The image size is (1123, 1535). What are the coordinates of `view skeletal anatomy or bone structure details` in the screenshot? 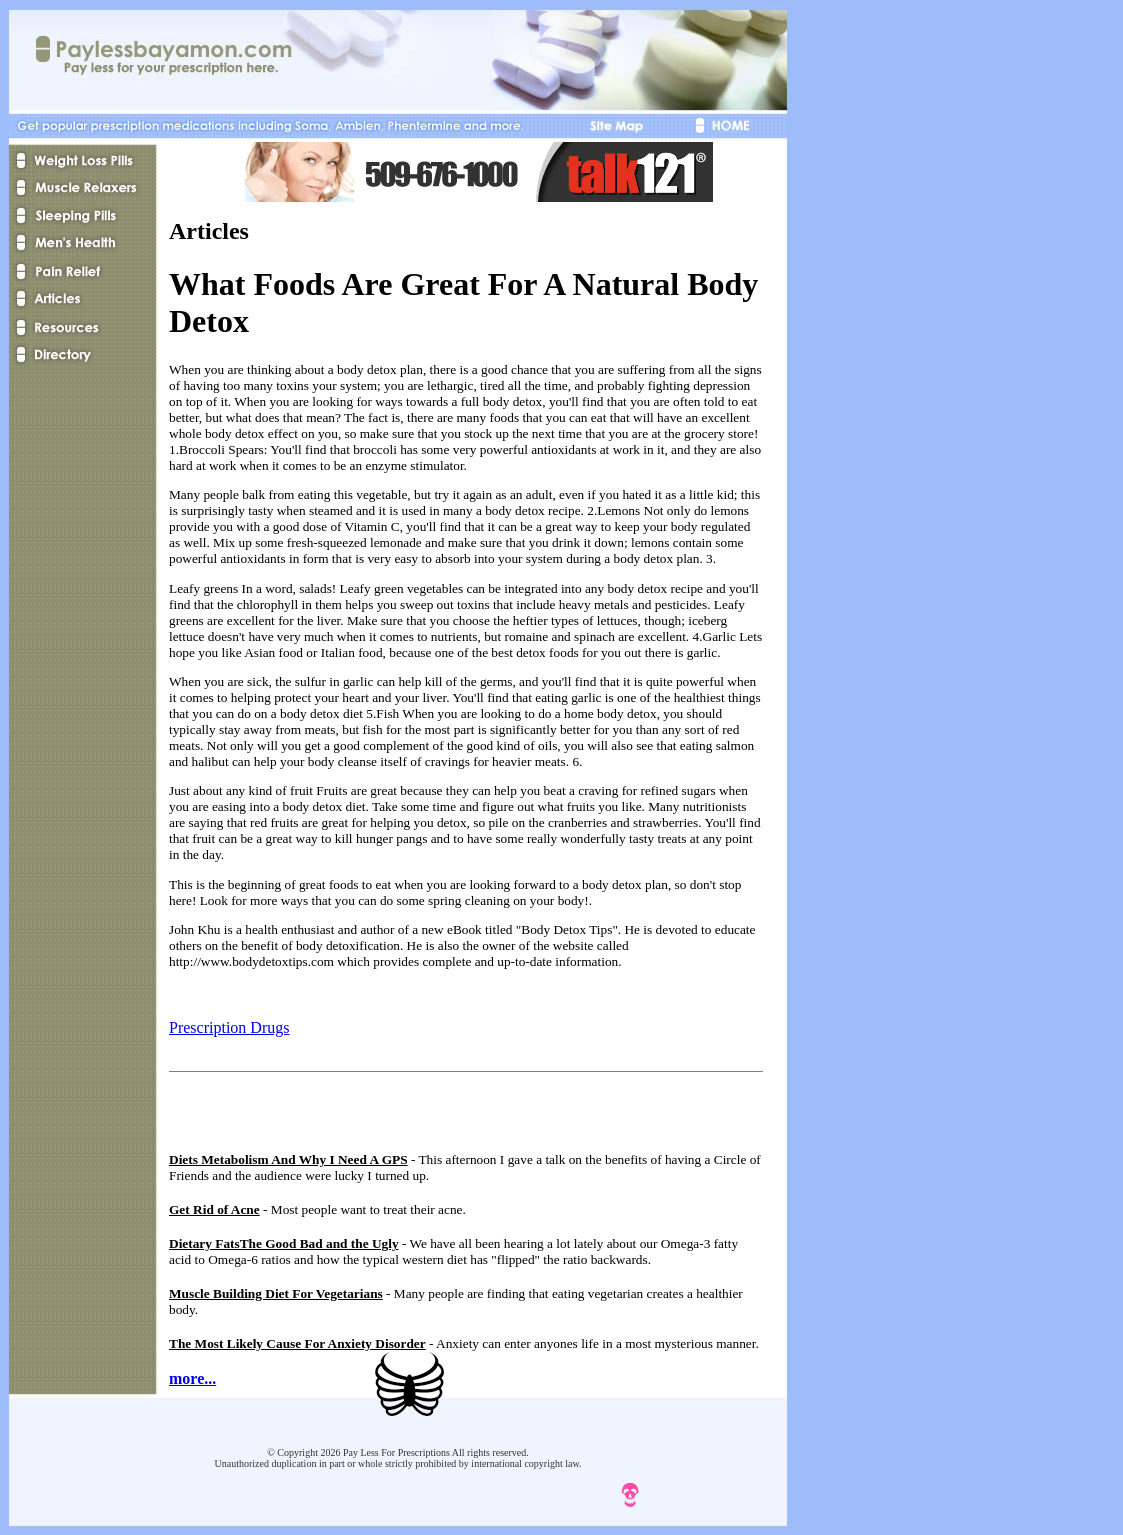 It's located at (409, 1385).